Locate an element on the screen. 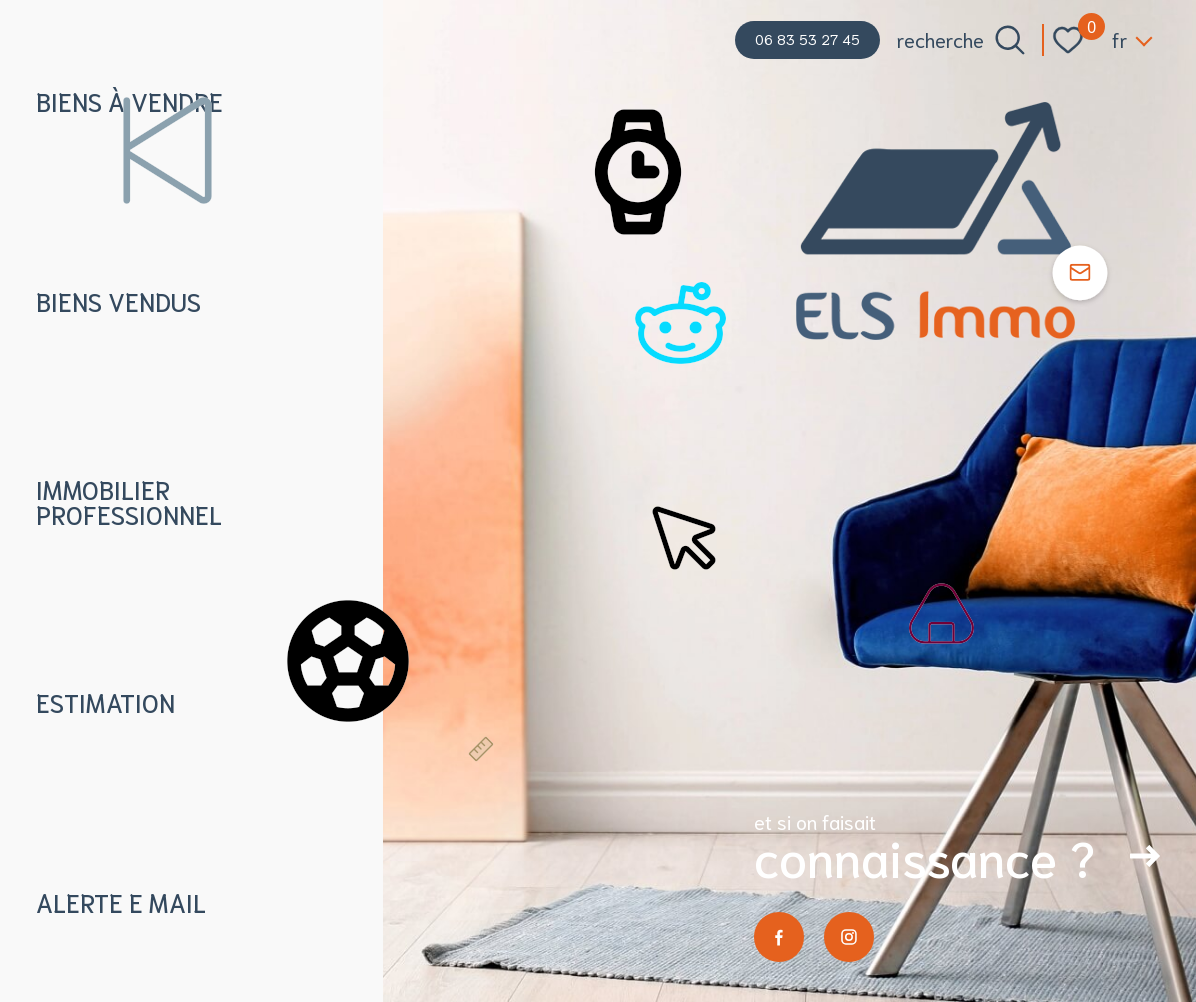  access measurement tools is located at coordinates (481, 749).